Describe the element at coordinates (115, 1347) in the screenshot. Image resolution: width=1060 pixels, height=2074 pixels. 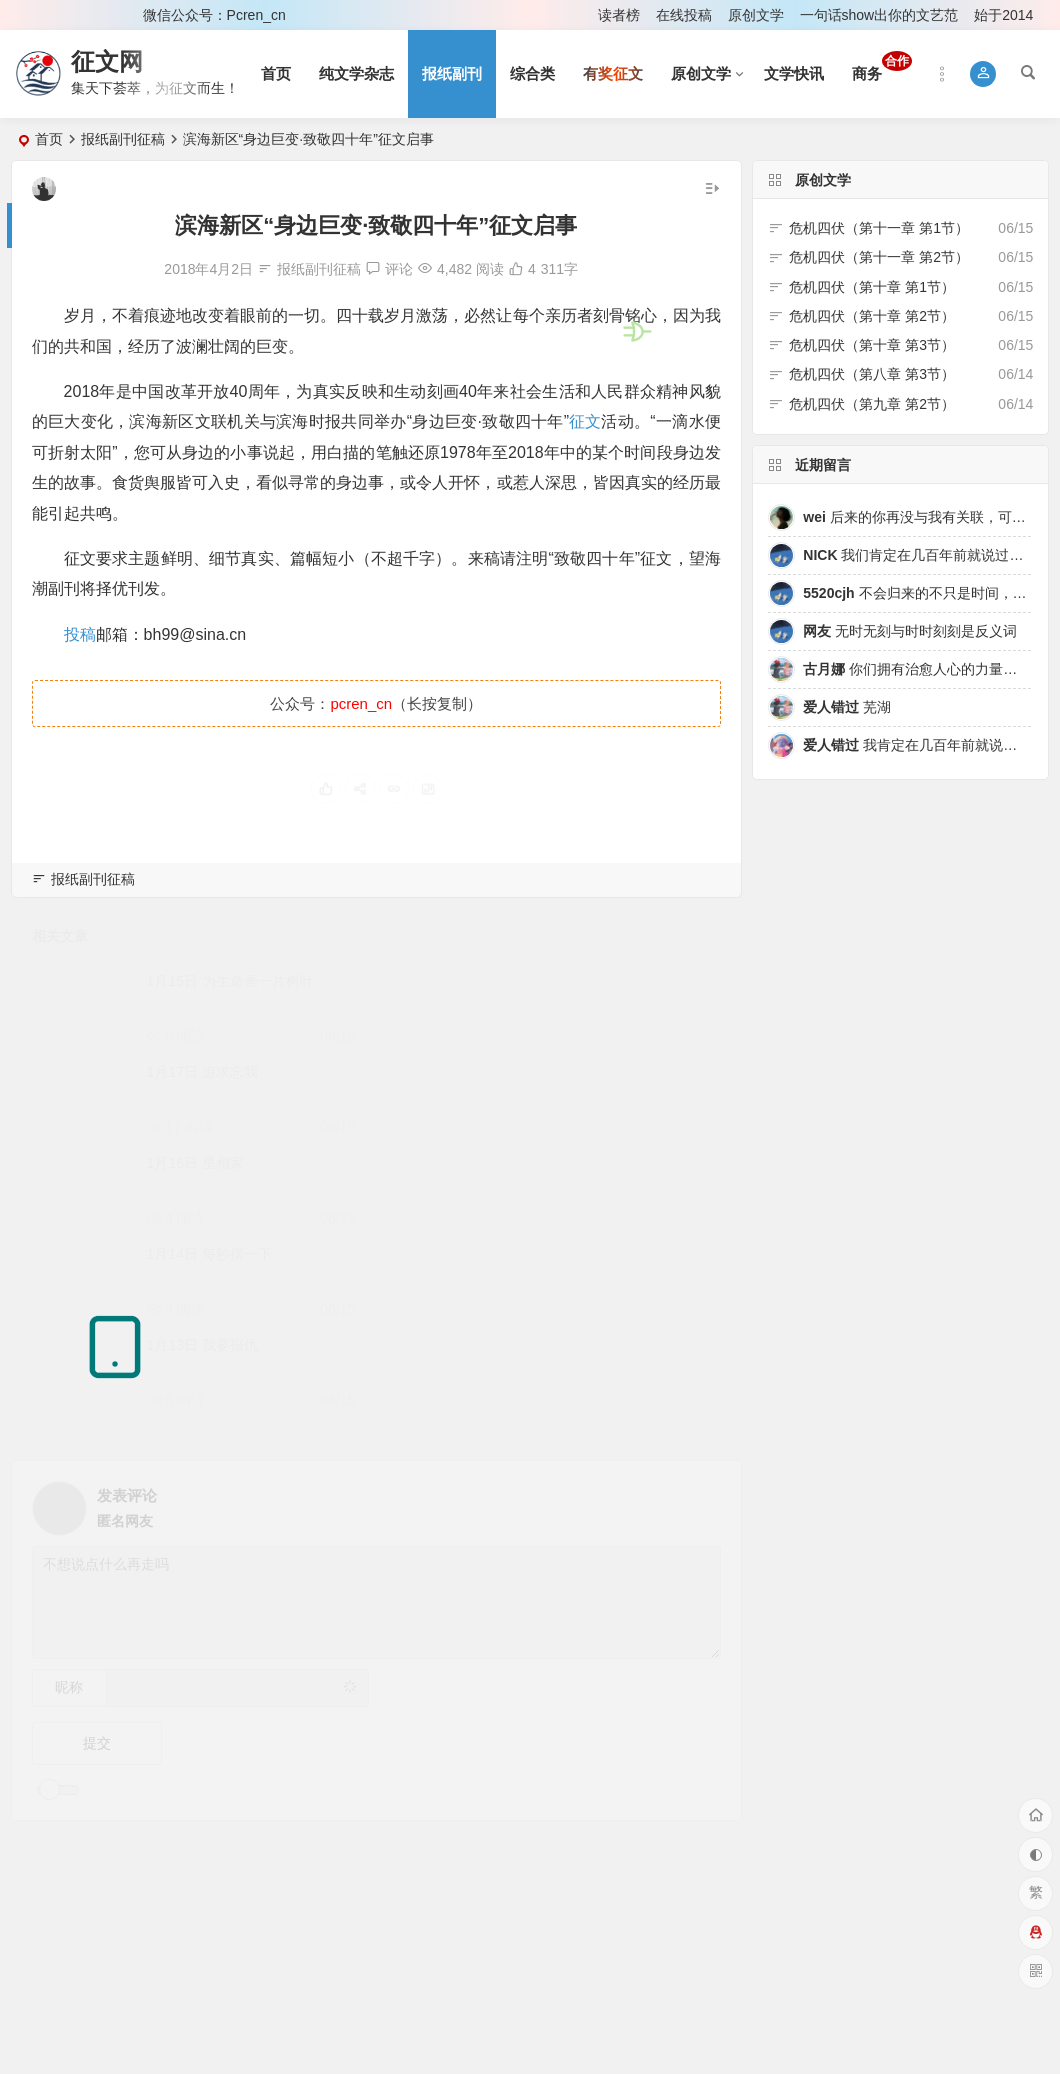
I see `switch to tablet view or layout` at that location.